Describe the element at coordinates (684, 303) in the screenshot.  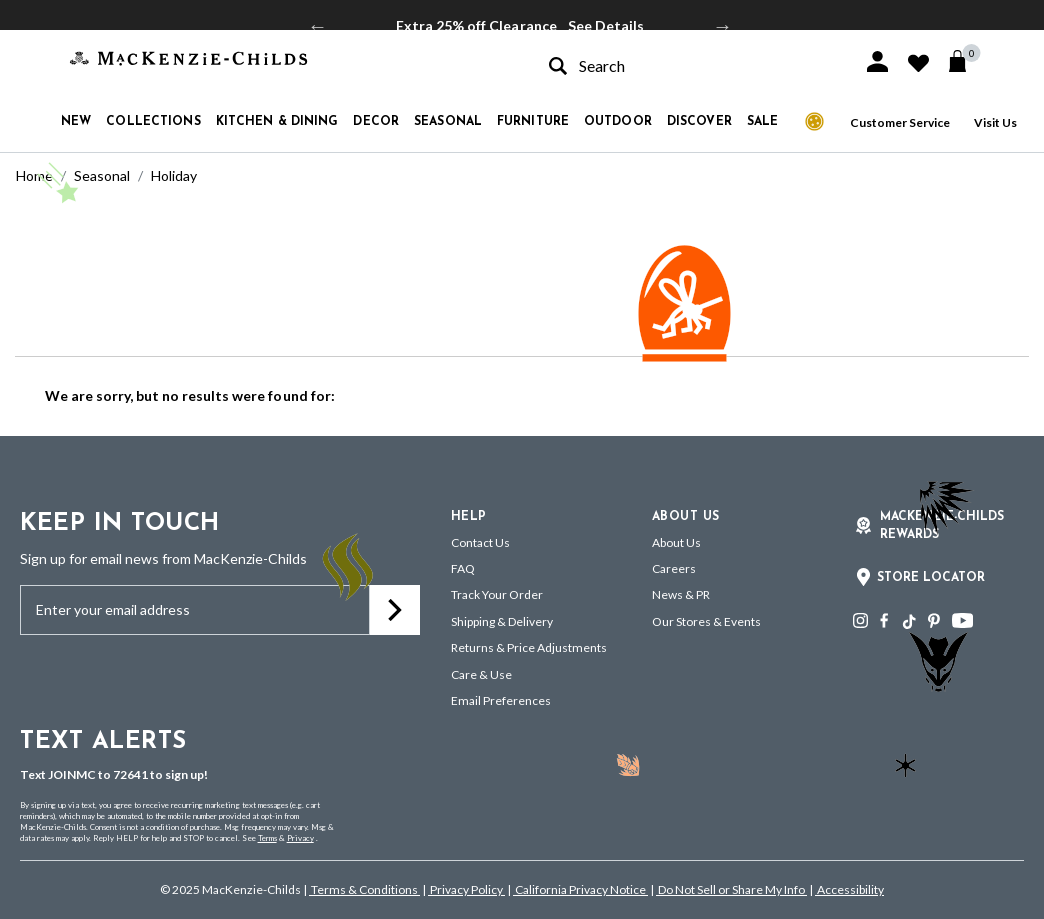
I see `prehistoric or fossil-themed game element` at that location.